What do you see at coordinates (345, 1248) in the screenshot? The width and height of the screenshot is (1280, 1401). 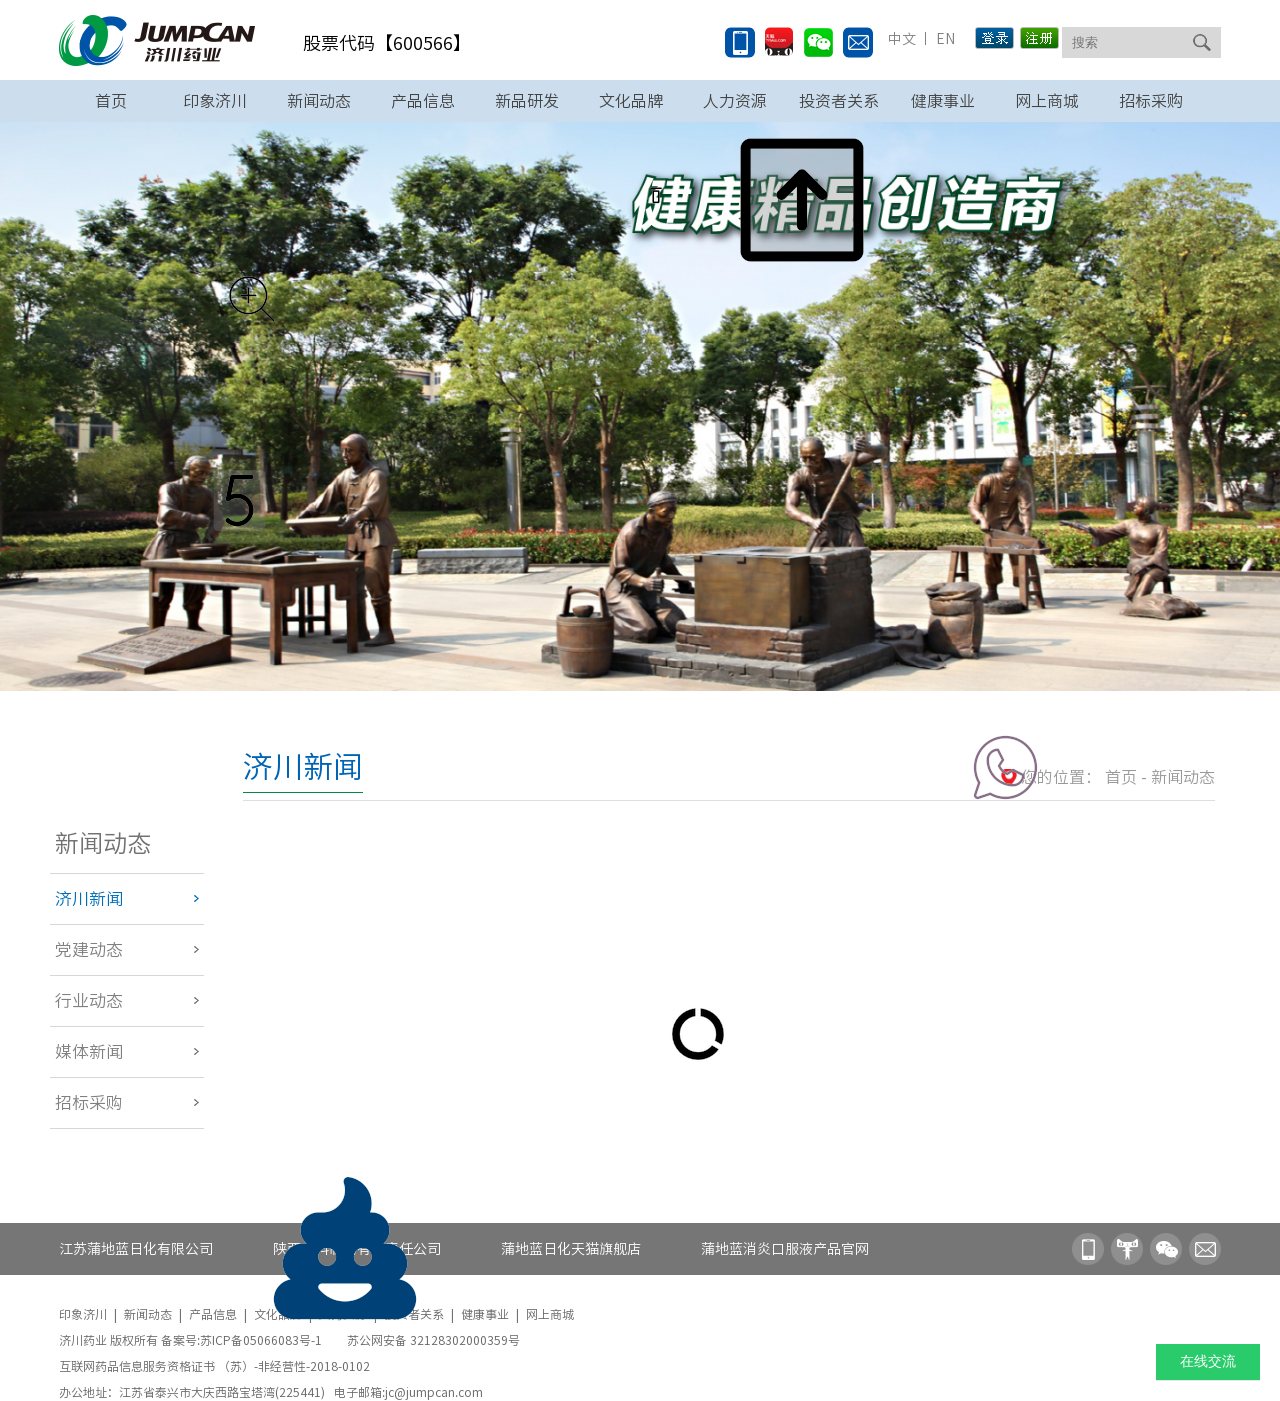 I see `add a poop emoji reaction` at bounding box center [345, 1248].